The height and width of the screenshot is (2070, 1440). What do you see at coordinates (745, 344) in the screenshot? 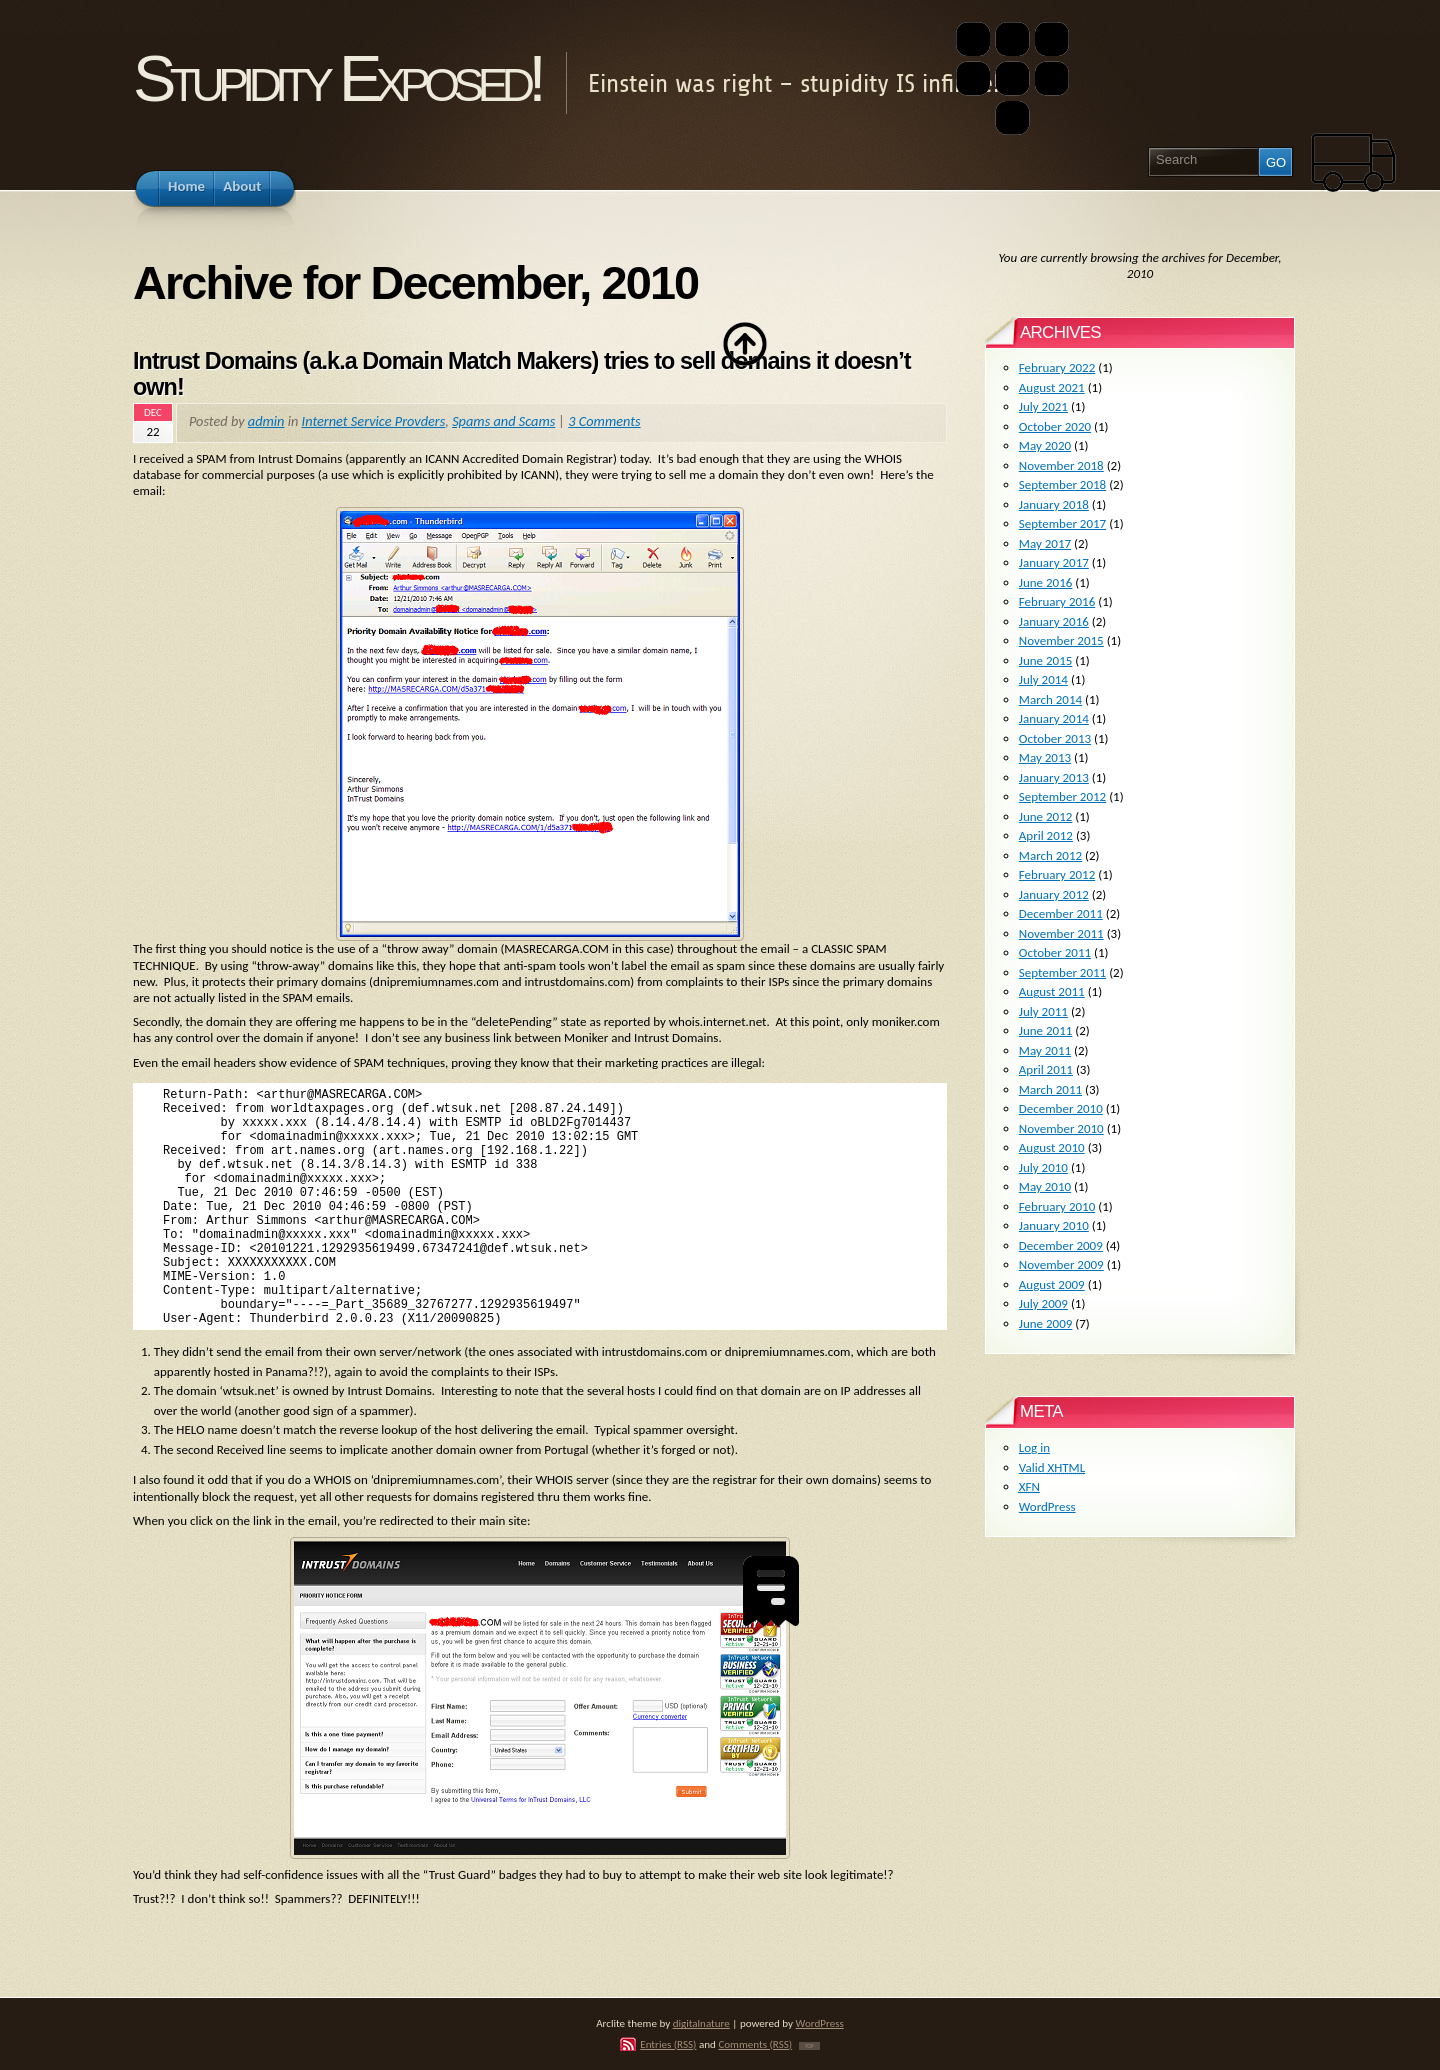
I see `scroll to top of page` at bounding box center [745, 344].